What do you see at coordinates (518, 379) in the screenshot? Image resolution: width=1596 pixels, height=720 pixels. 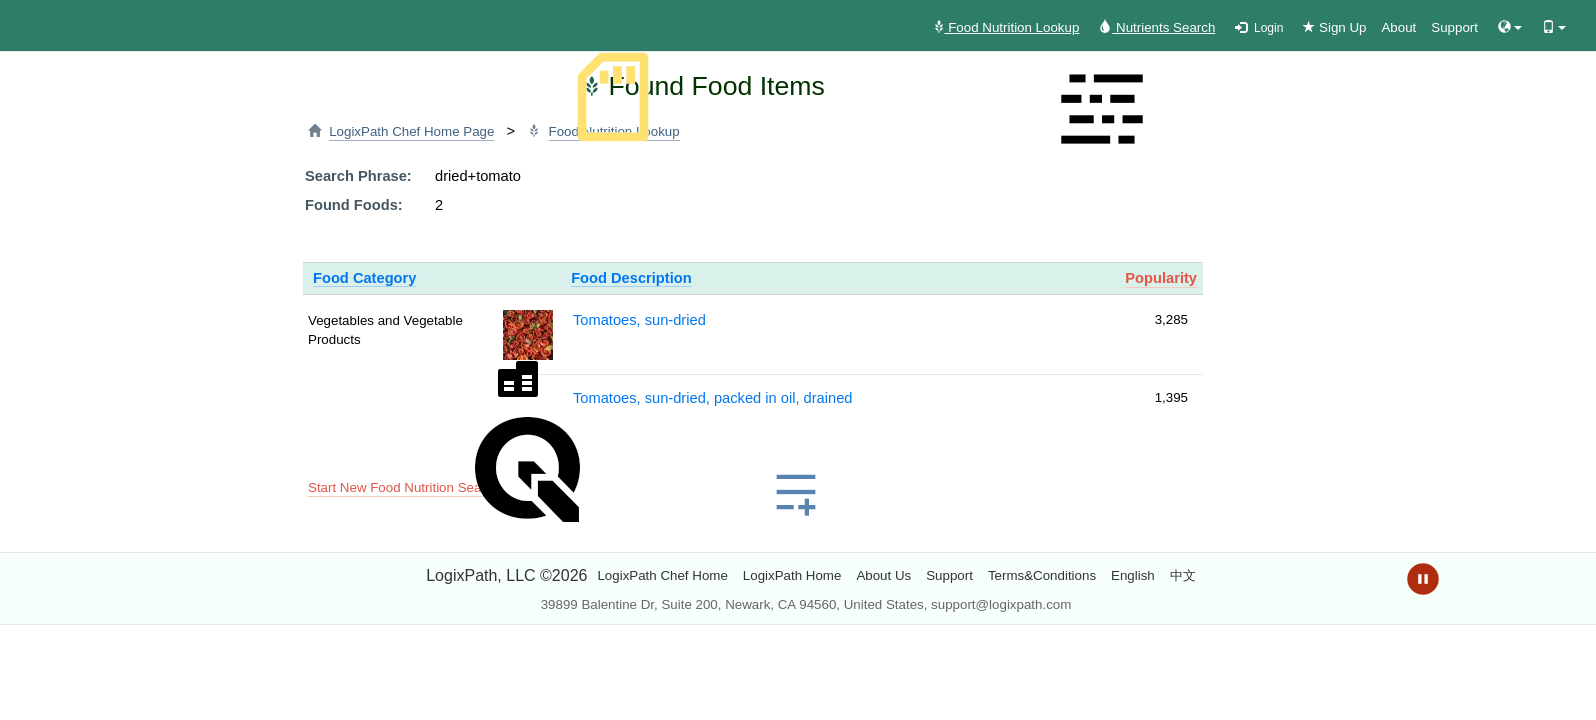 I see `access database or data storage` at bounding box center [518, 379].